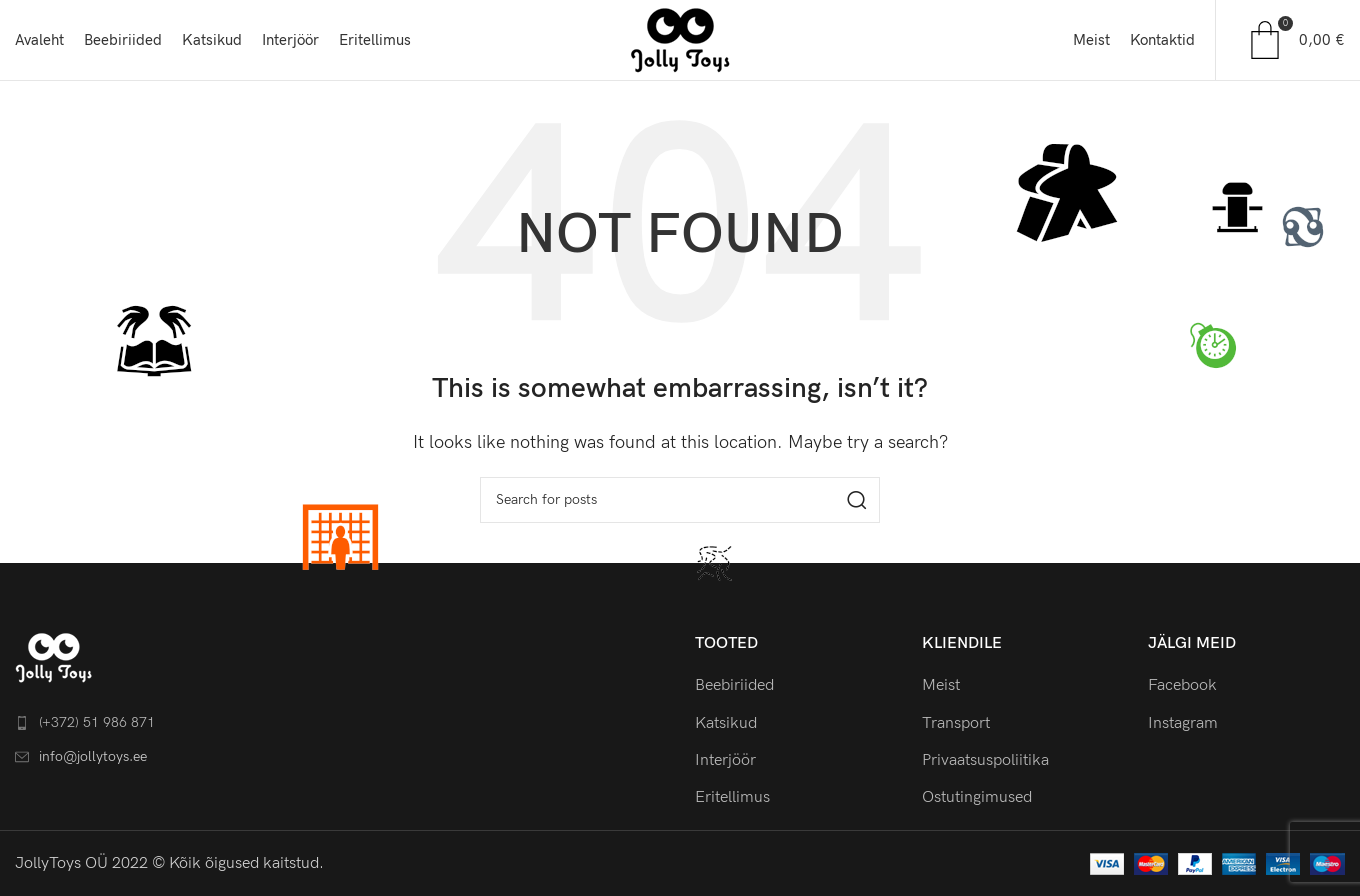  What do you see at coordinates (1237, 206) in the screenshot?
I see `indicates a docking or mooring point in a nautical game` at bounding box center [1237, 206].